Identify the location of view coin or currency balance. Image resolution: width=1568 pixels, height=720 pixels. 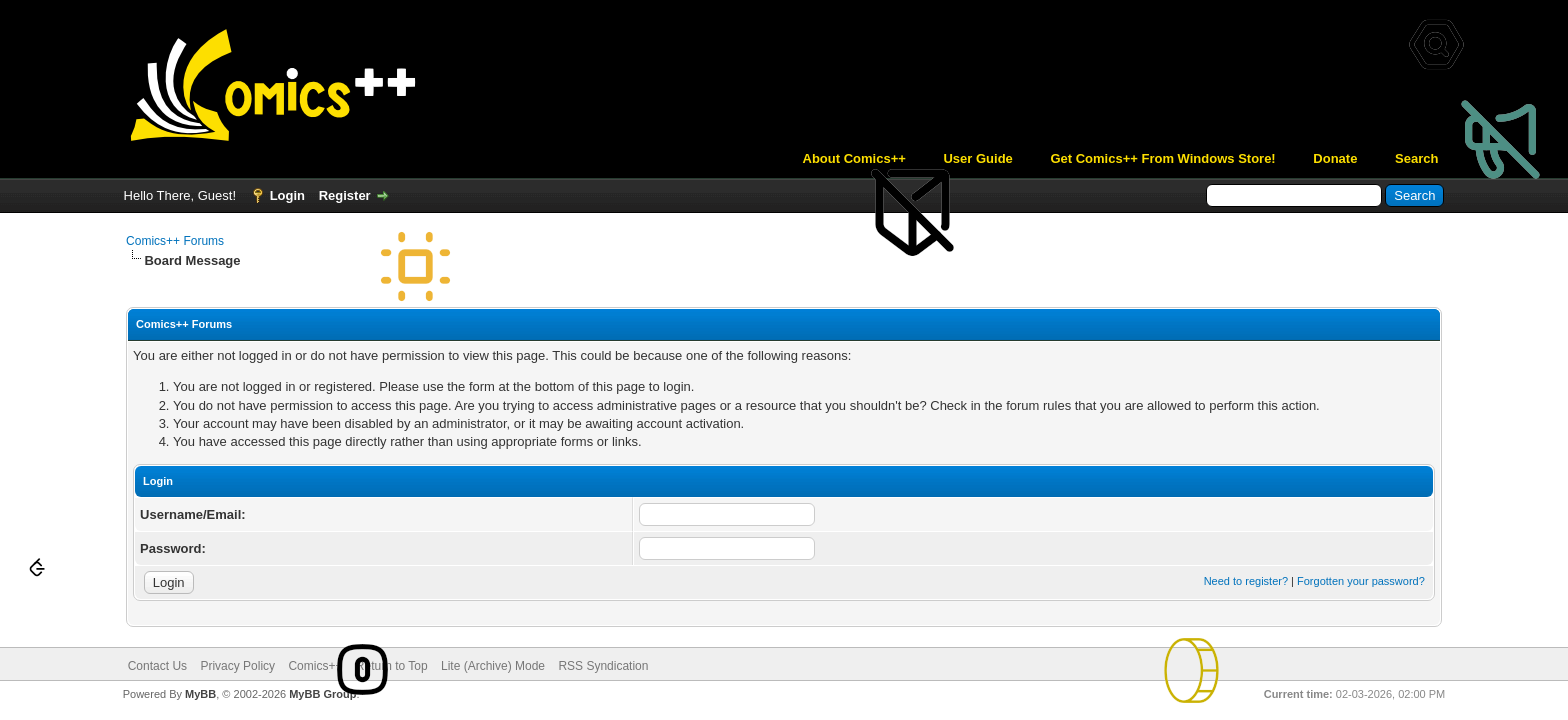
(1191, 670).